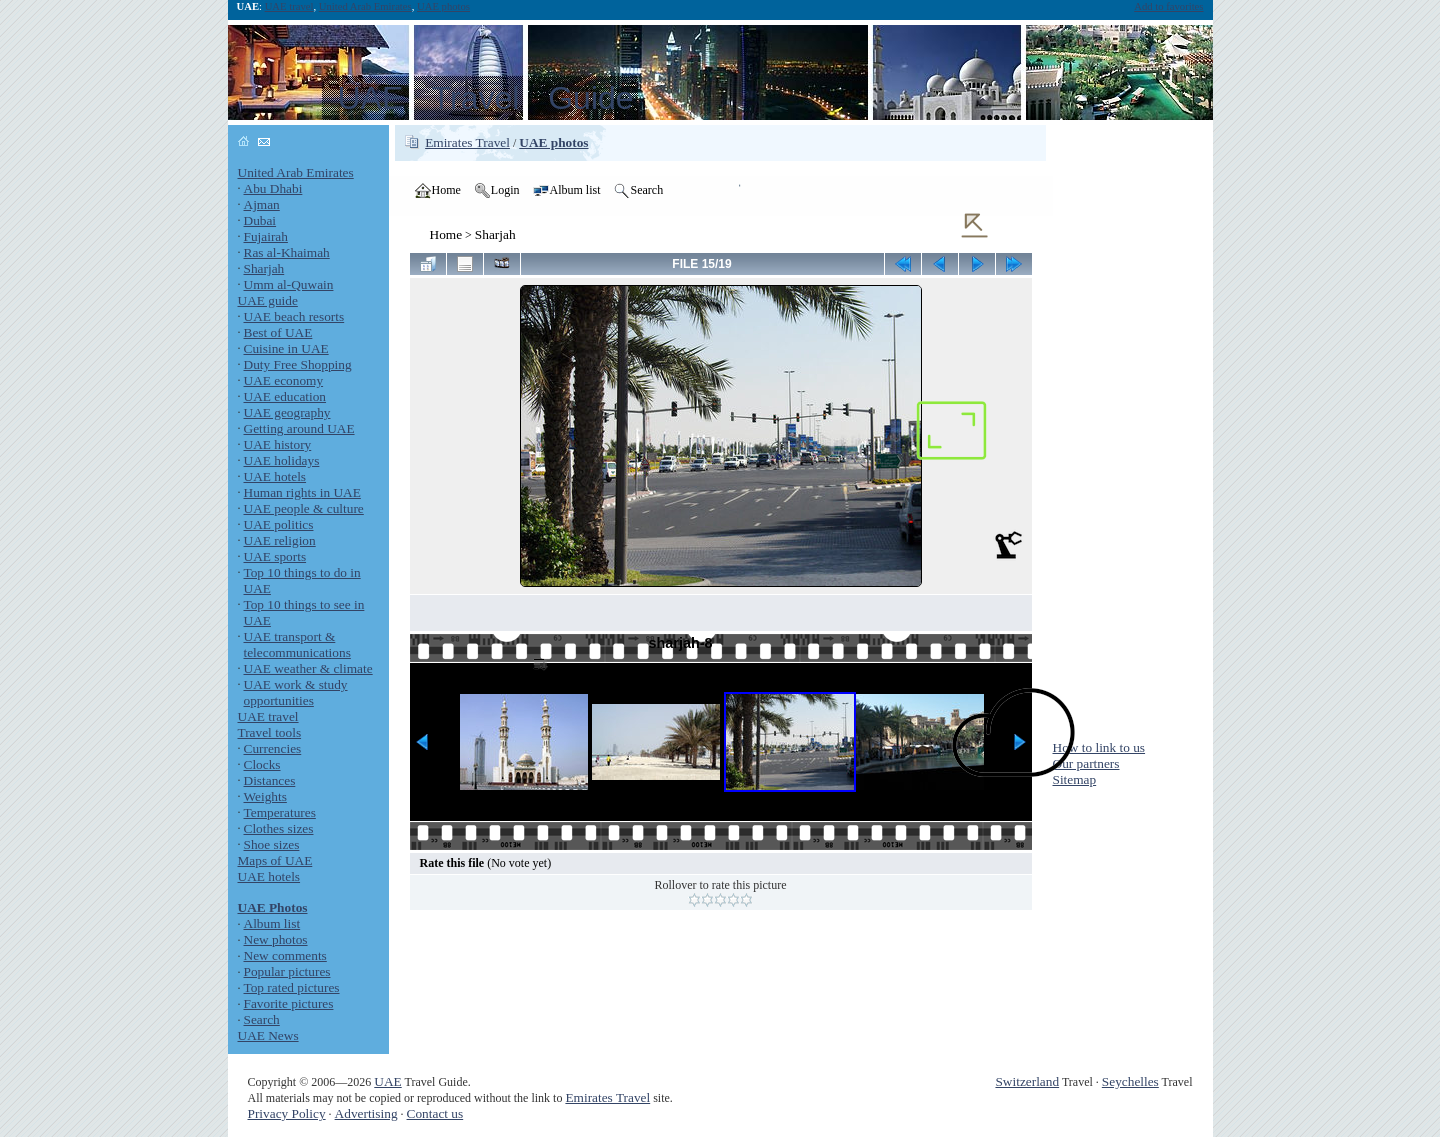 The width and height of the screenshot is (1440, 1137). I want to click on access cloud storage, so click(1013, 732).